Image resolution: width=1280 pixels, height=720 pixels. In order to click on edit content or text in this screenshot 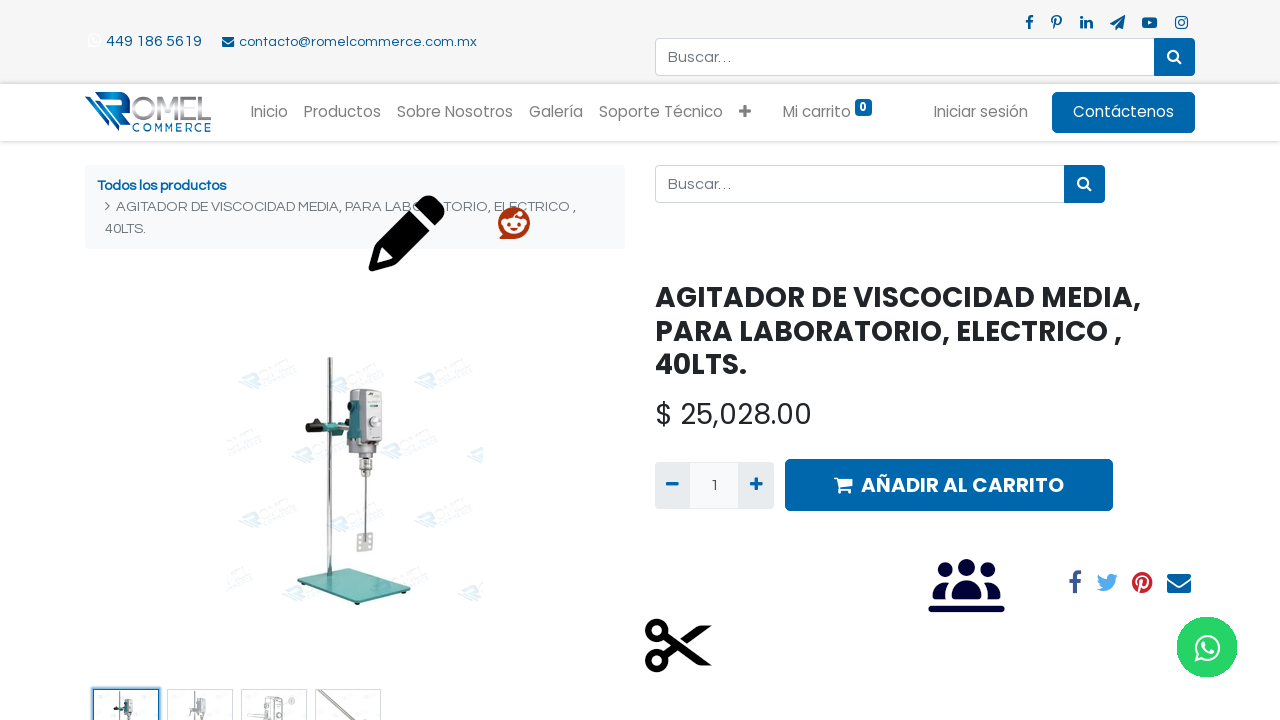, I will do `click(406, 233)`.